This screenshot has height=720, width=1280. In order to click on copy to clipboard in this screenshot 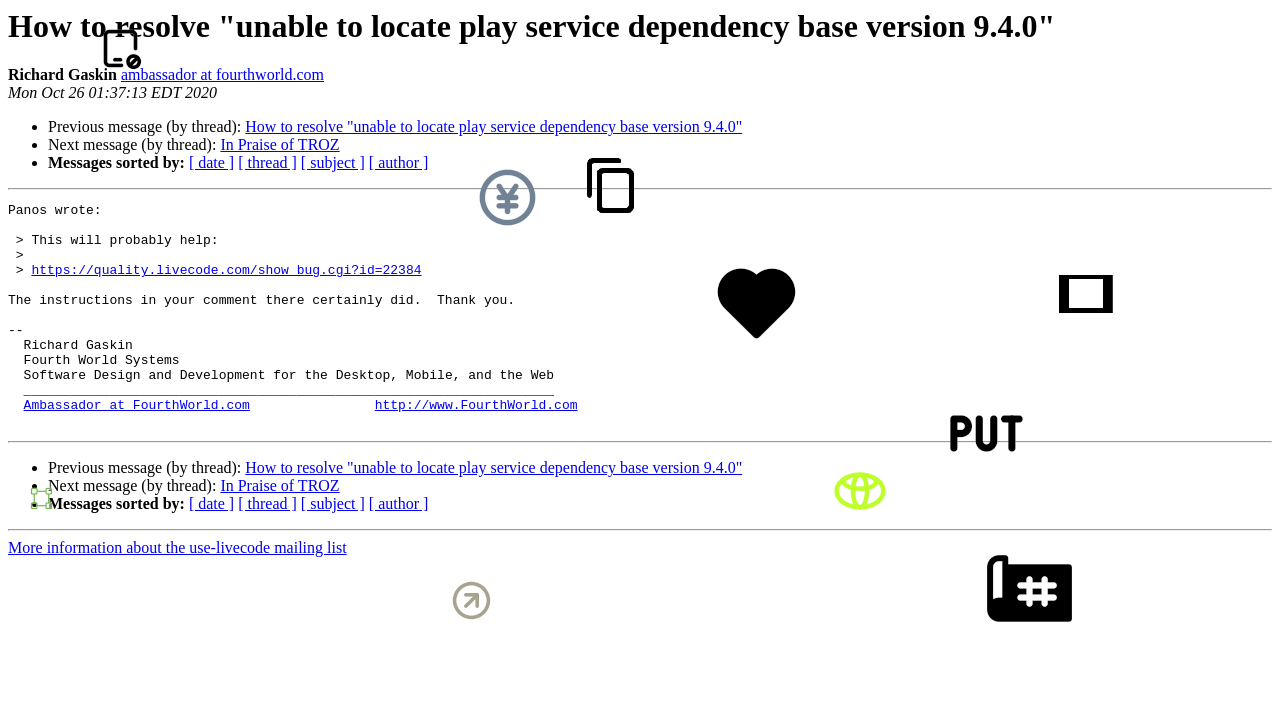, I will do `click(611, 185)`.